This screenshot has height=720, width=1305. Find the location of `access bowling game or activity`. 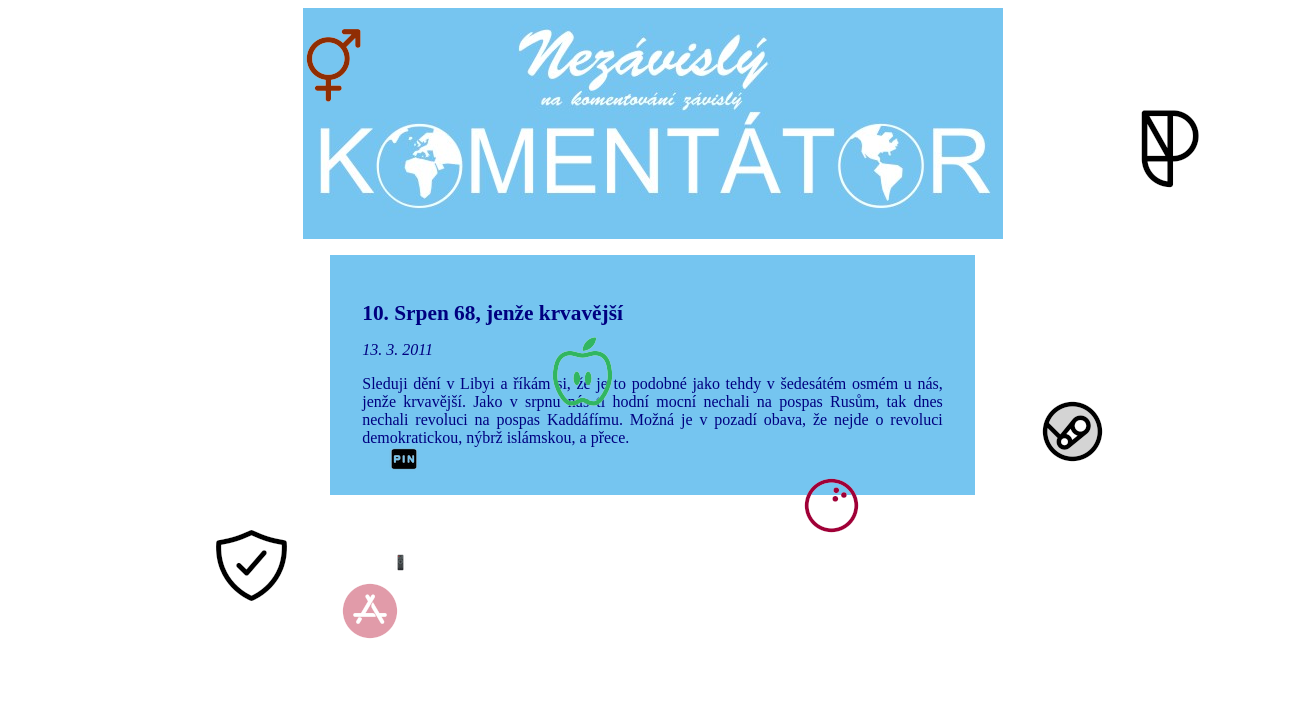

access bowling game or activity is located at coordinates (831, 505).